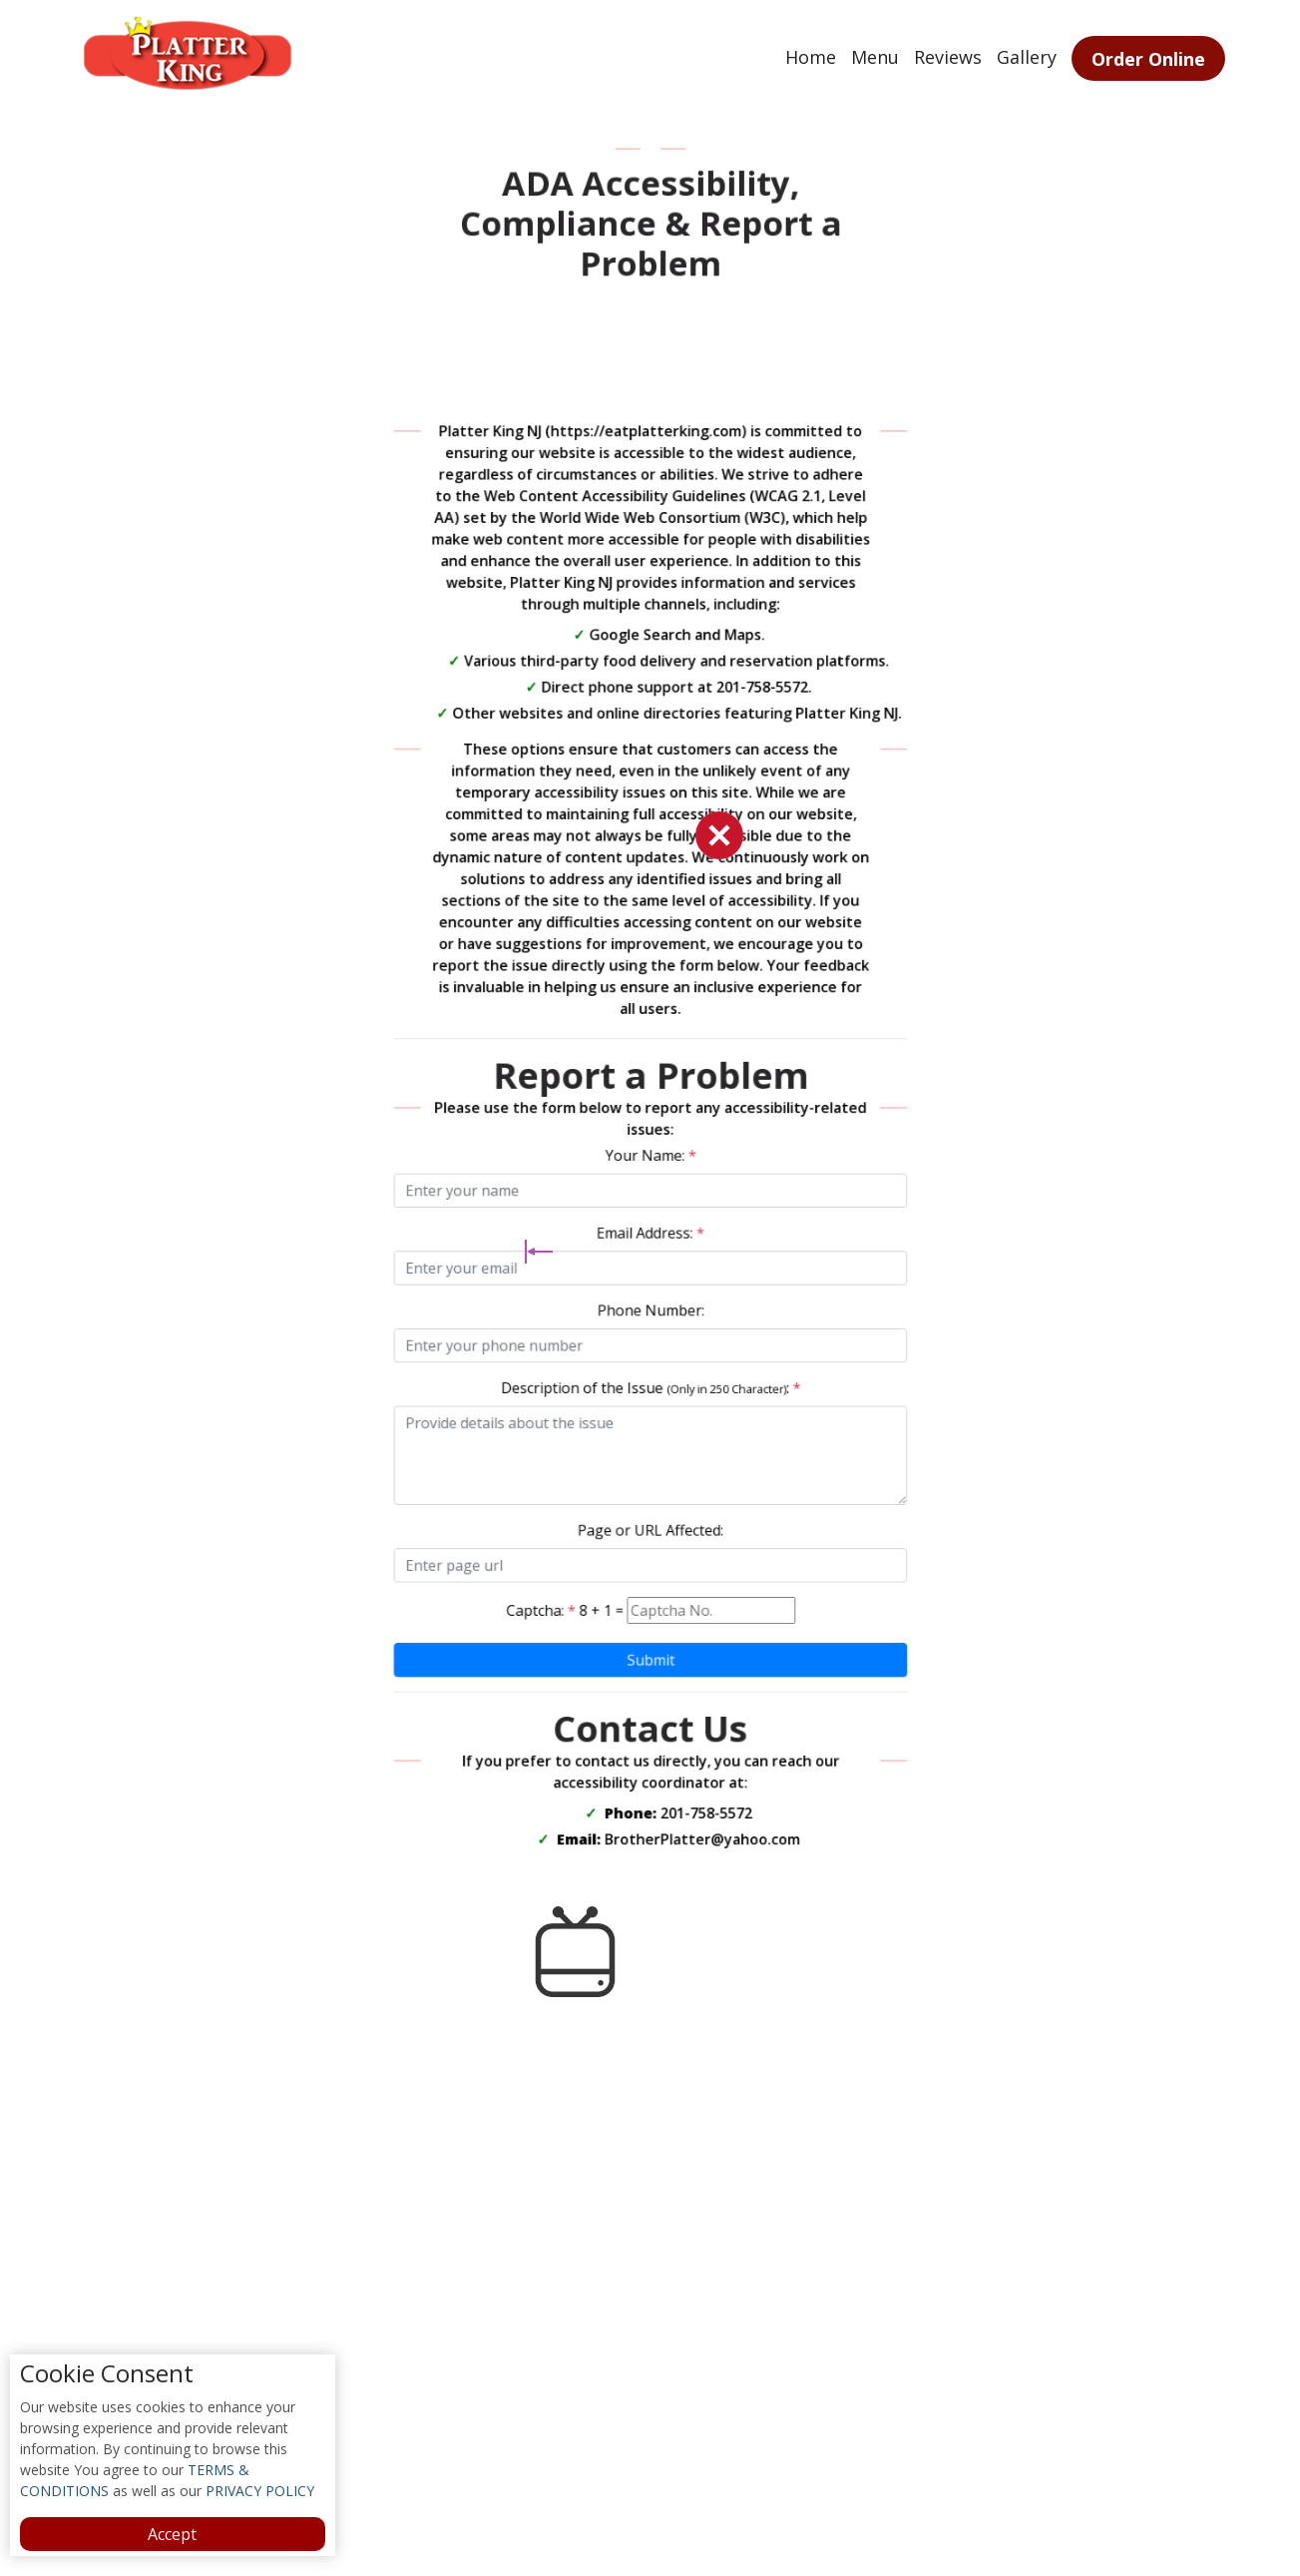 The width and height of the screenshot is (1300, 2576). What do you see at coordinates (575, 1951) in the screenshot?
I see `open video player app` at bounding box center [575, 1951].